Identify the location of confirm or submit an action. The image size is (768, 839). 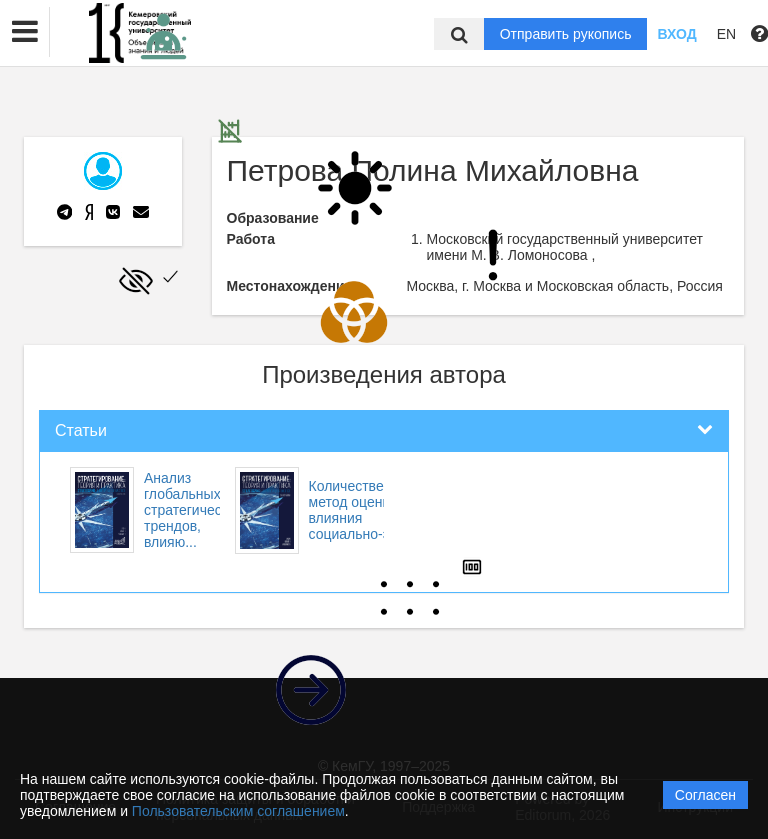
(170, 276).